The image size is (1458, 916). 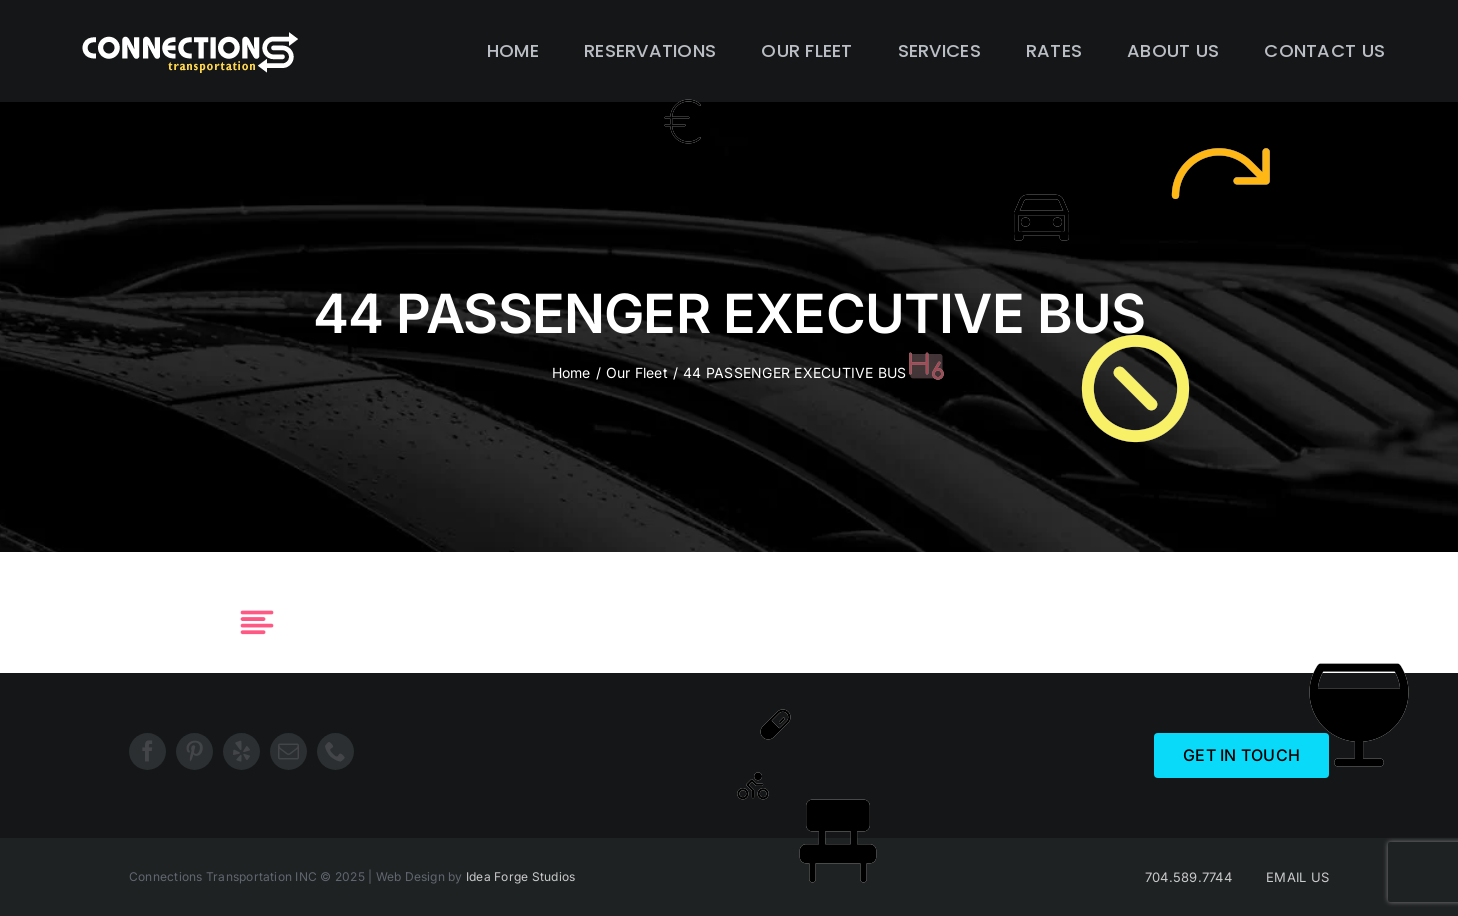 What do you see at coordinates (686, 121) in the screenshot?
I see `view amount in euros` at bounding box center [686, 121].